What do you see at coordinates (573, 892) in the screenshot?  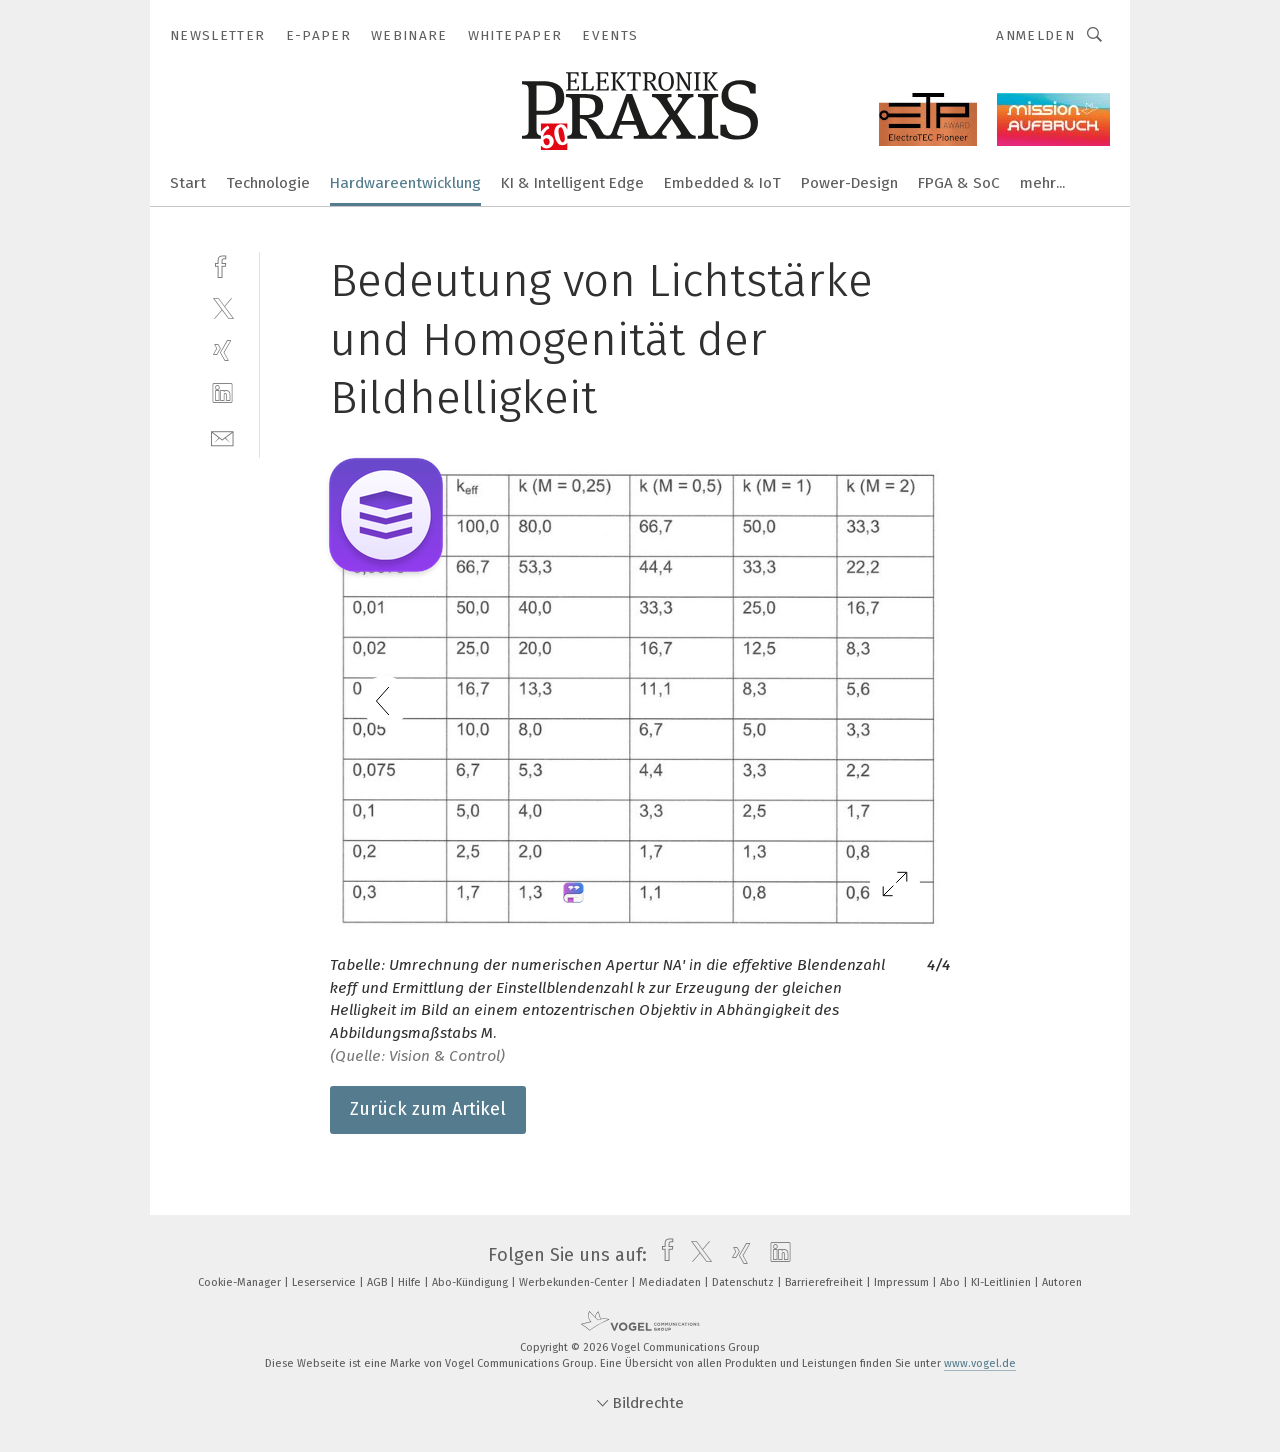 I see `open citations manager app` at bounding box center [573, 892].